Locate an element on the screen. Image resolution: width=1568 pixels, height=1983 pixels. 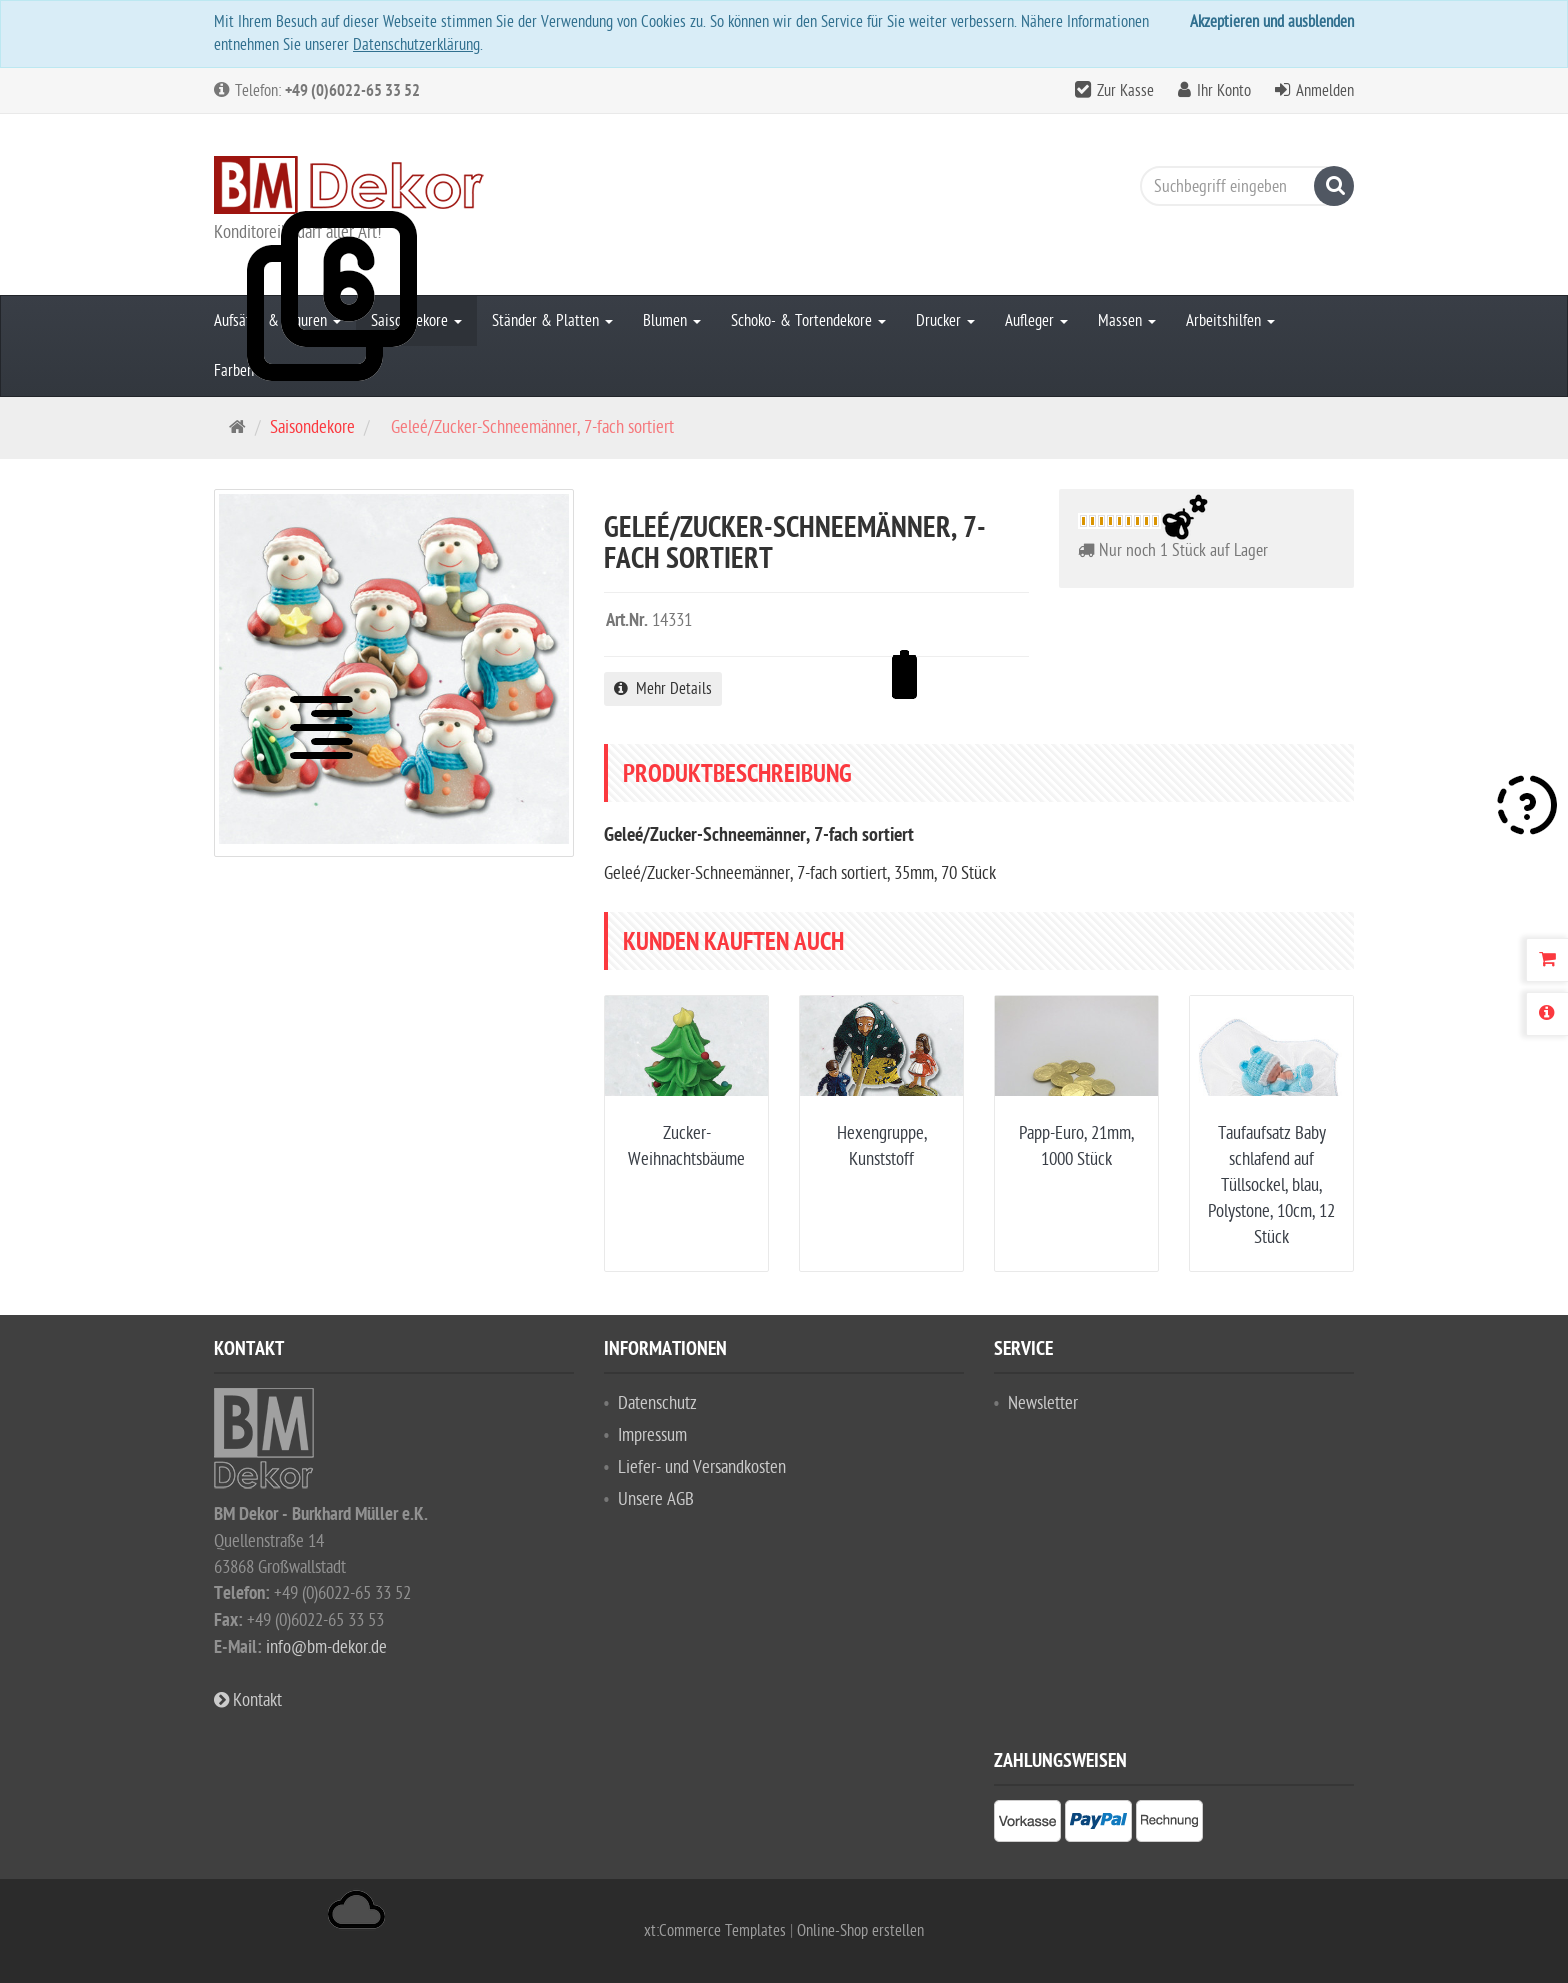
indicates battery is fully charged is located at coordinates (904, 674).